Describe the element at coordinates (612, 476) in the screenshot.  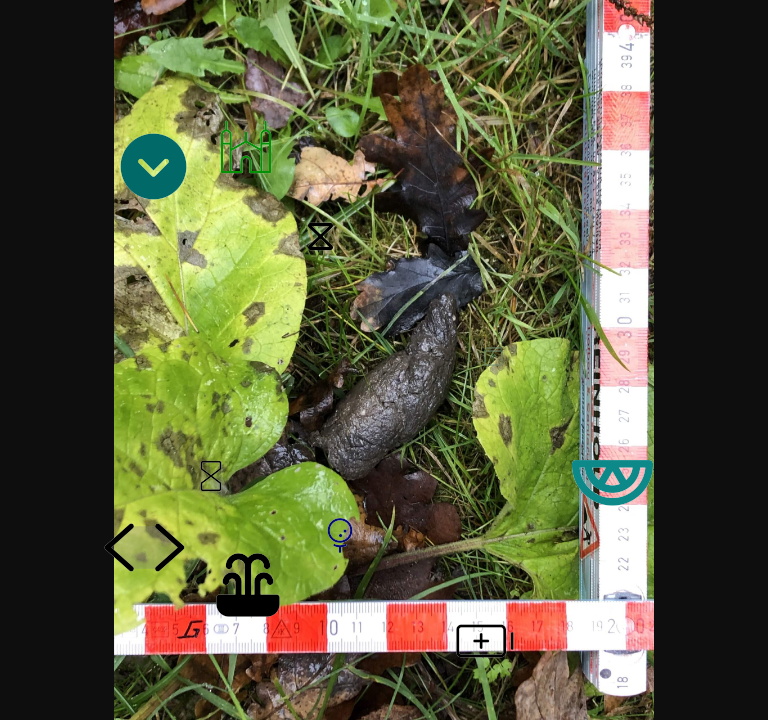
I see `indicates citrus or fruit-related content` at that location.